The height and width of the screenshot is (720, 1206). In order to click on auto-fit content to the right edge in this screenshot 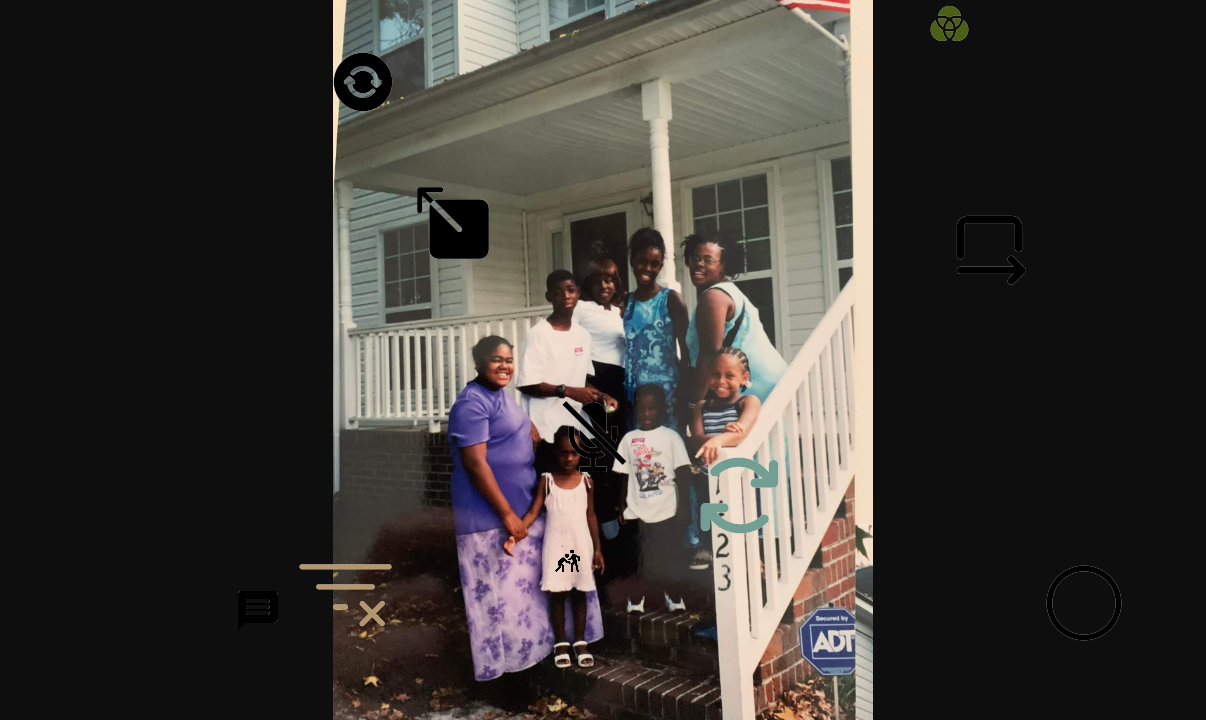, I will do `click(989, 248)`.